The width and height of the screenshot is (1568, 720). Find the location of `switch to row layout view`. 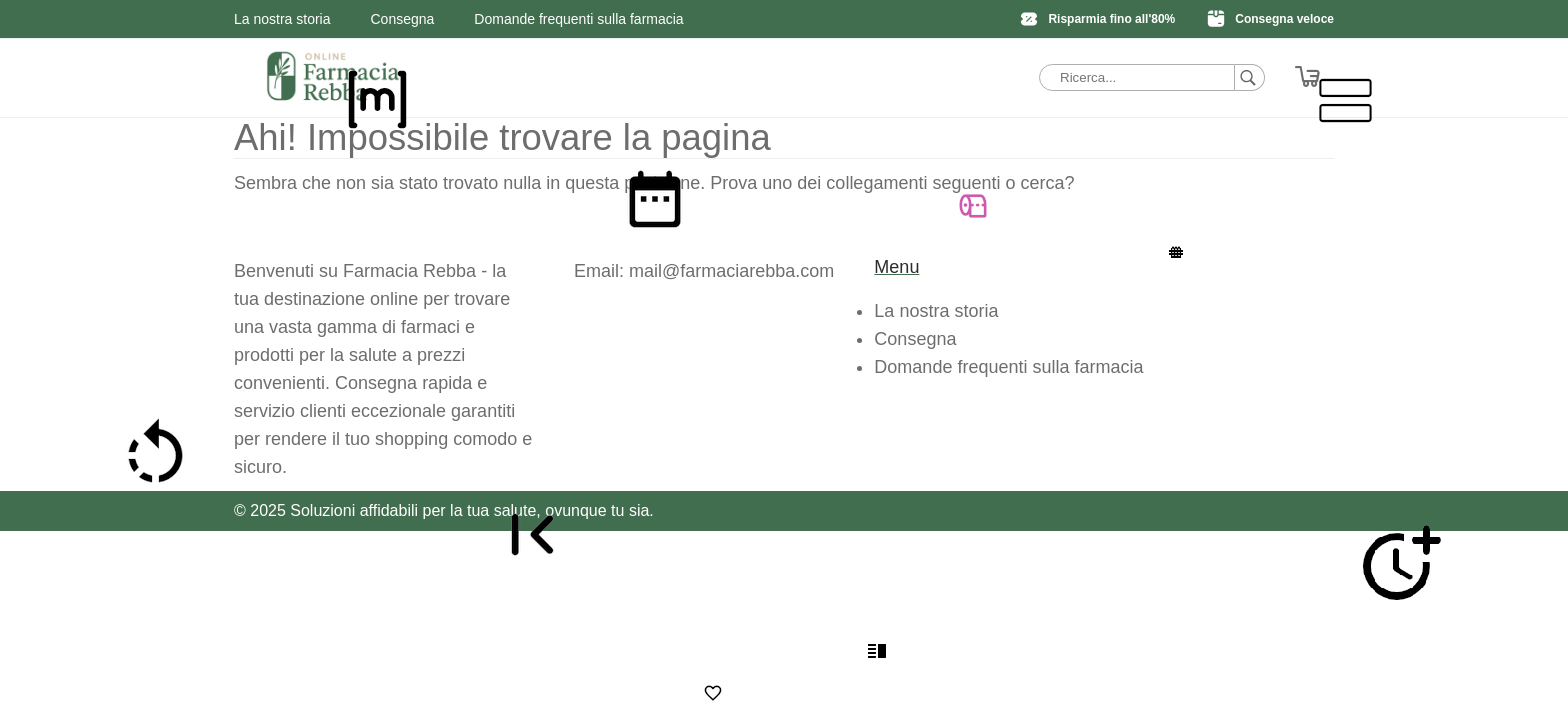

switch to row layout view is located at coordinates (1345, 100).